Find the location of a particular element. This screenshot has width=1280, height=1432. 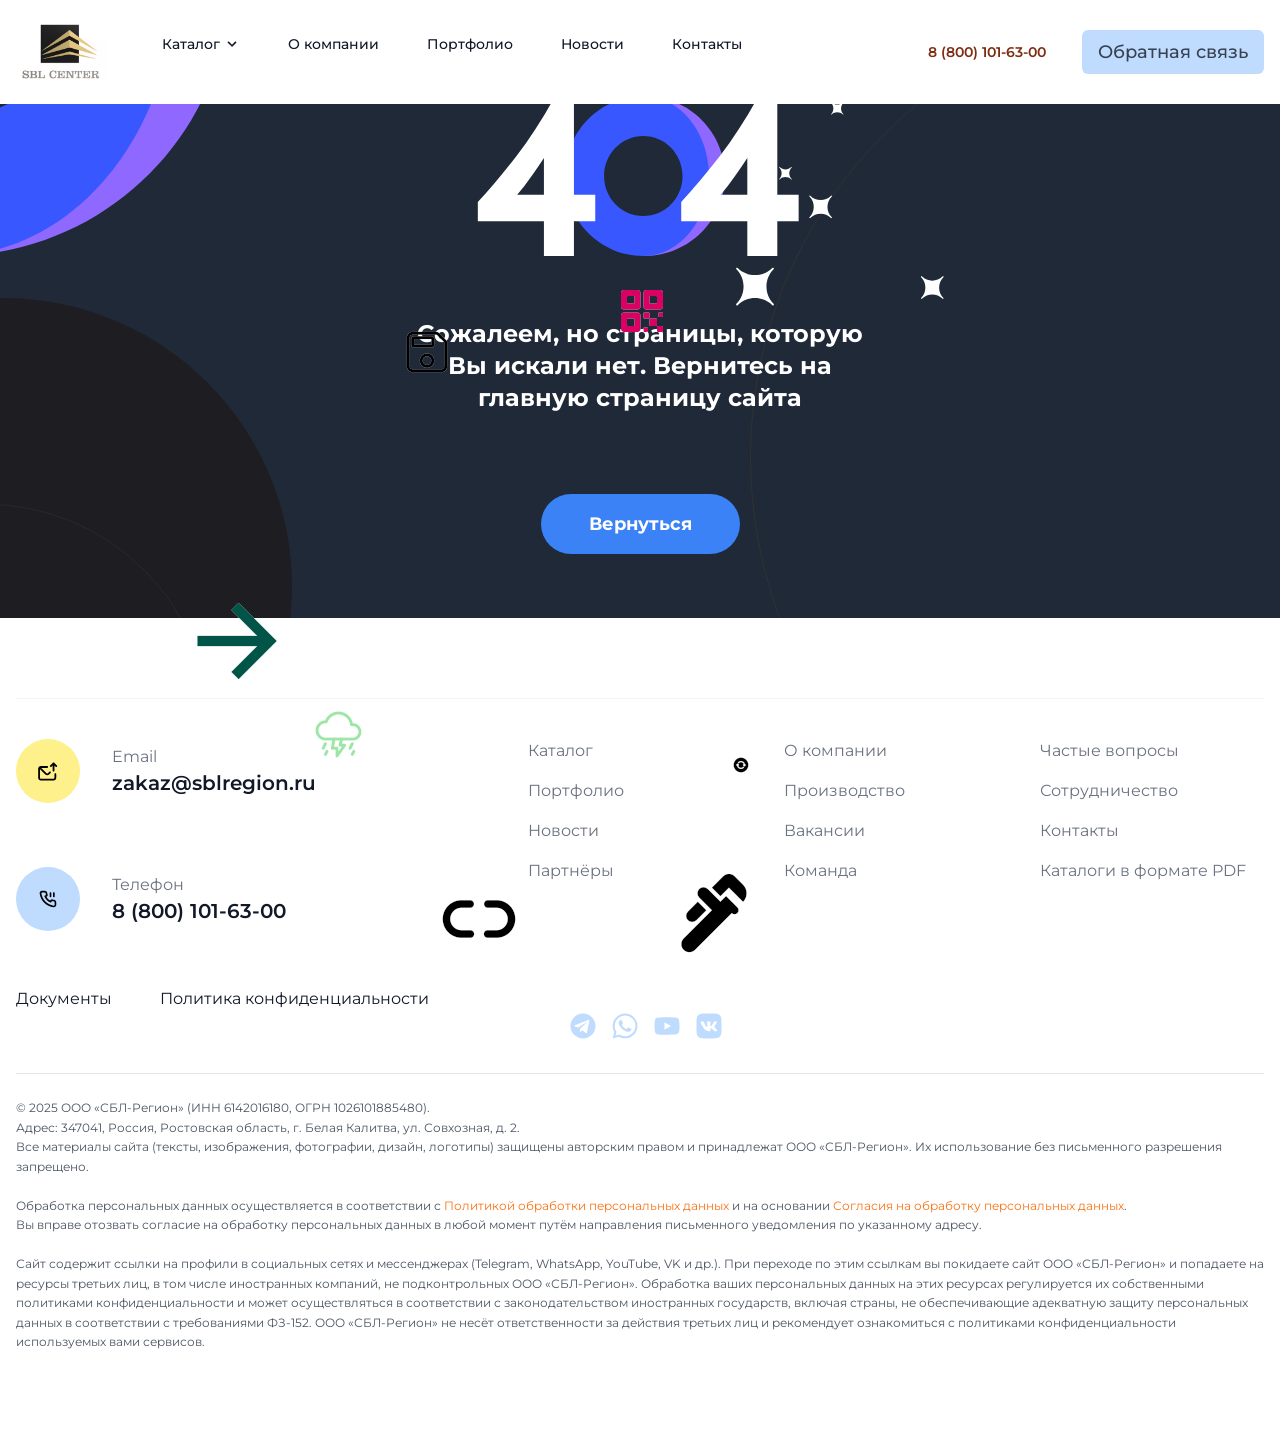

indicates thunderstorm weather conditions is located at coordinates (338, 734).